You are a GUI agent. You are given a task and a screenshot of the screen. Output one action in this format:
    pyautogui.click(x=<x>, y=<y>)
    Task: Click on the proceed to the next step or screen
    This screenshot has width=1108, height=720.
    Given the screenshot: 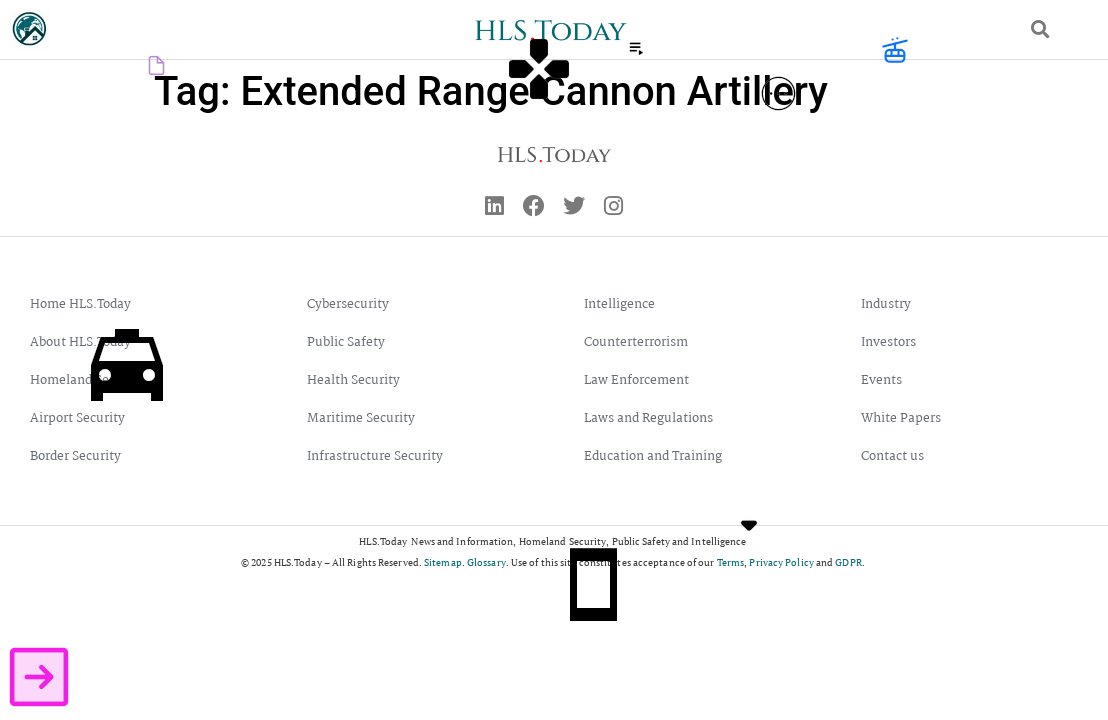 What is the action you would take?
    pyautogui.click(x=39, y=677)
    